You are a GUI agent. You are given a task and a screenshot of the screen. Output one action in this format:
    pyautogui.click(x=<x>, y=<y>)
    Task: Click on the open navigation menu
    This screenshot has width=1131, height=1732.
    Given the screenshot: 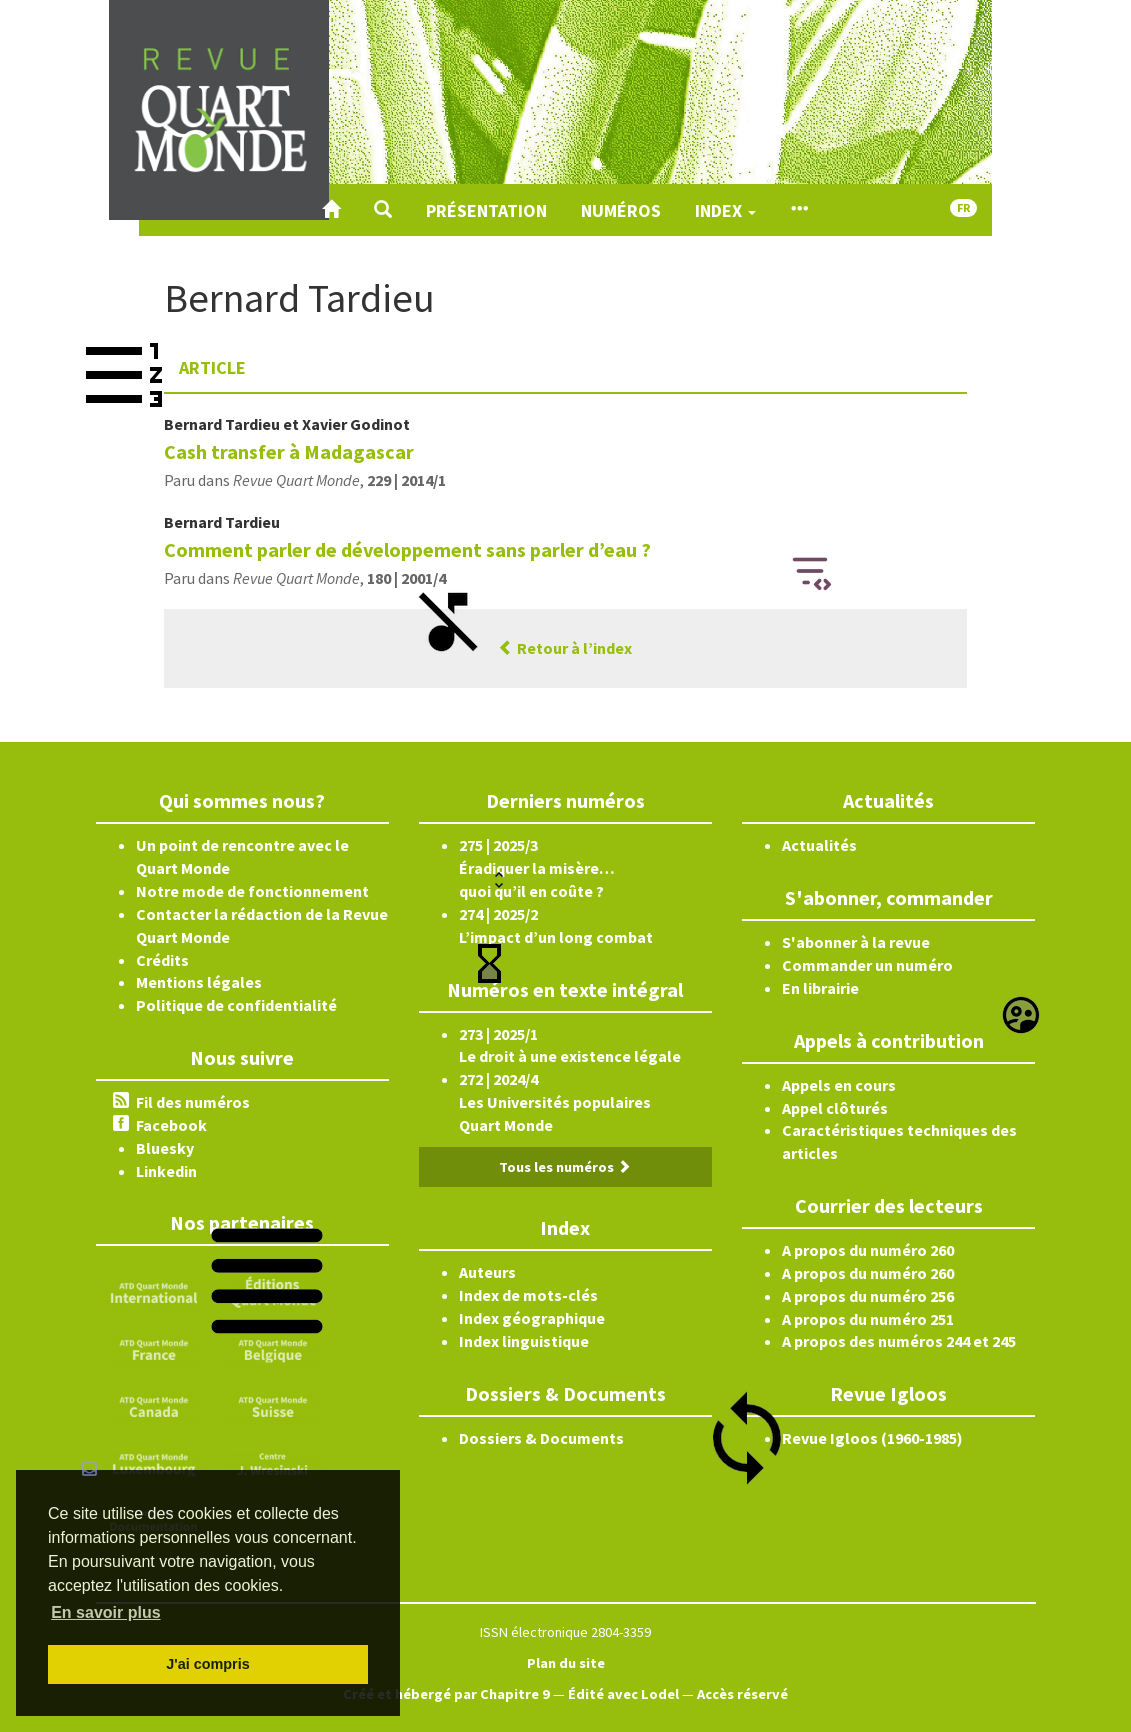 What is the action you would take?
    pyautogui.click(x=267, y=1281)
    